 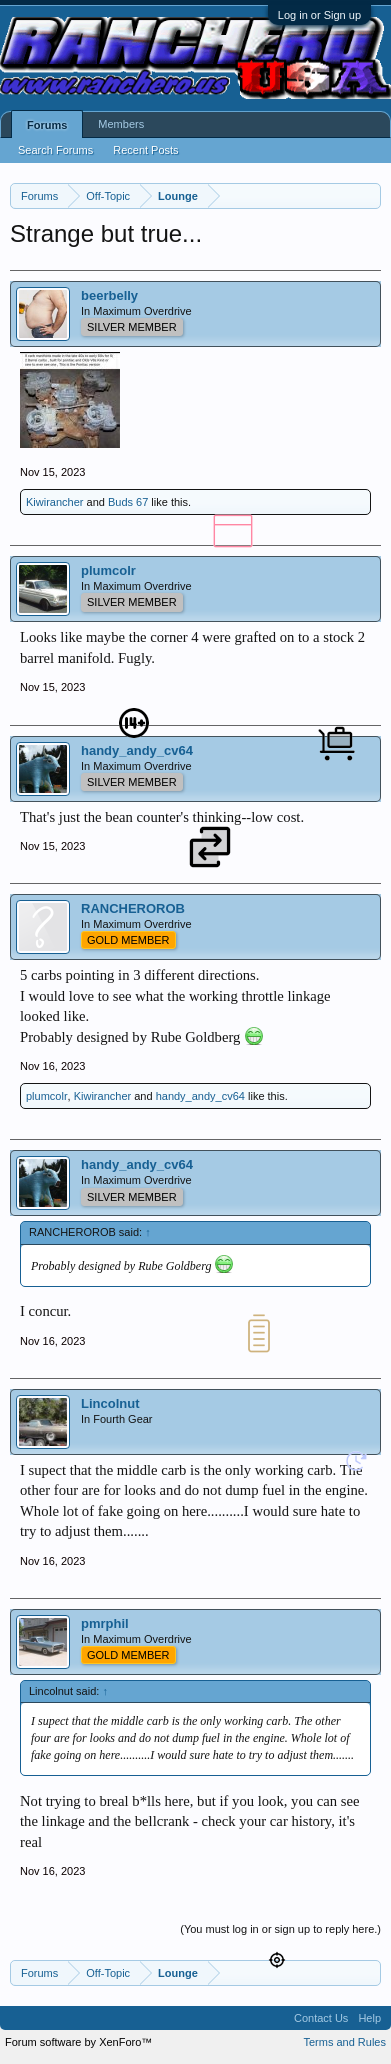 I want to click on restore from history, so click(x=356, y=1461).